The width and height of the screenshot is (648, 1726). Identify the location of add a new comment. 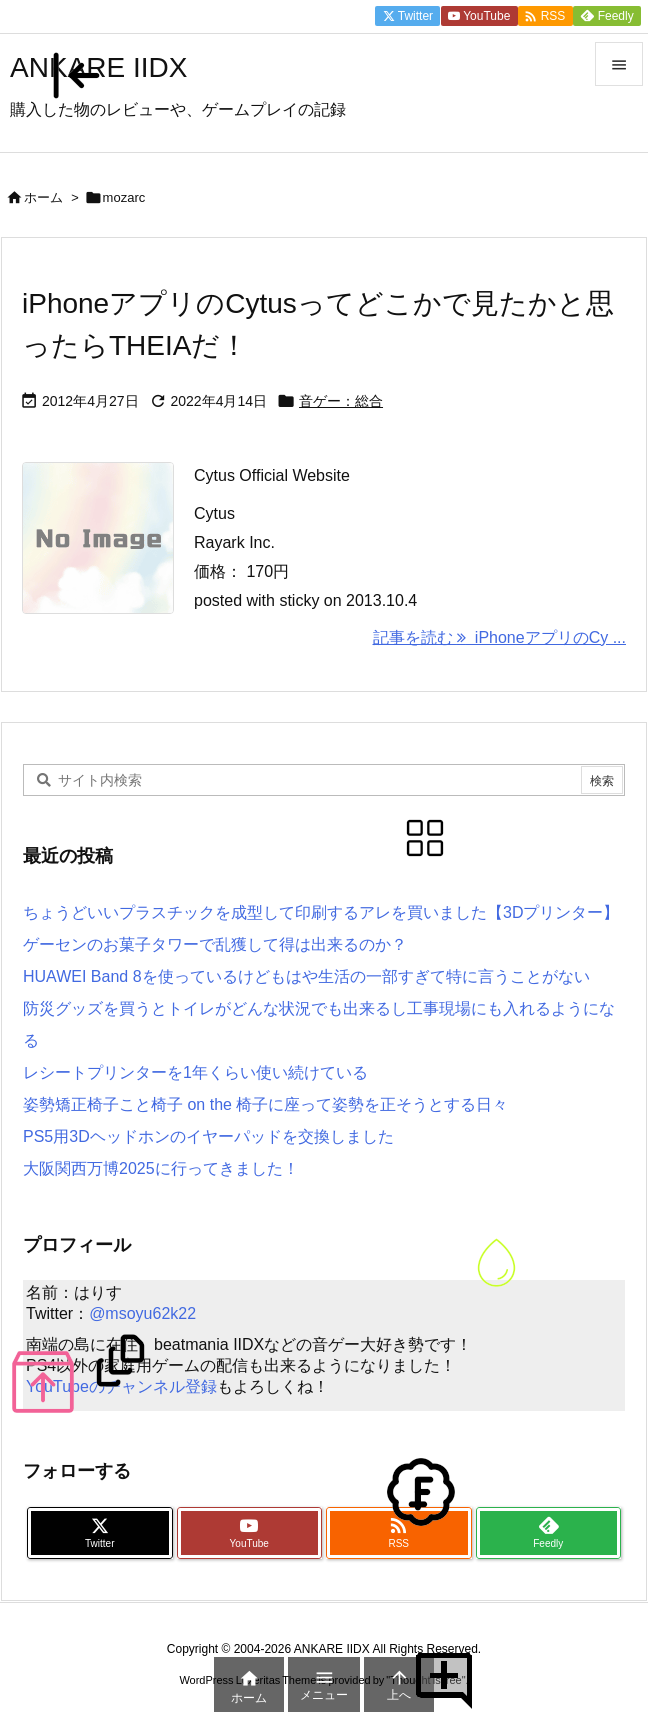
(444, 1681).